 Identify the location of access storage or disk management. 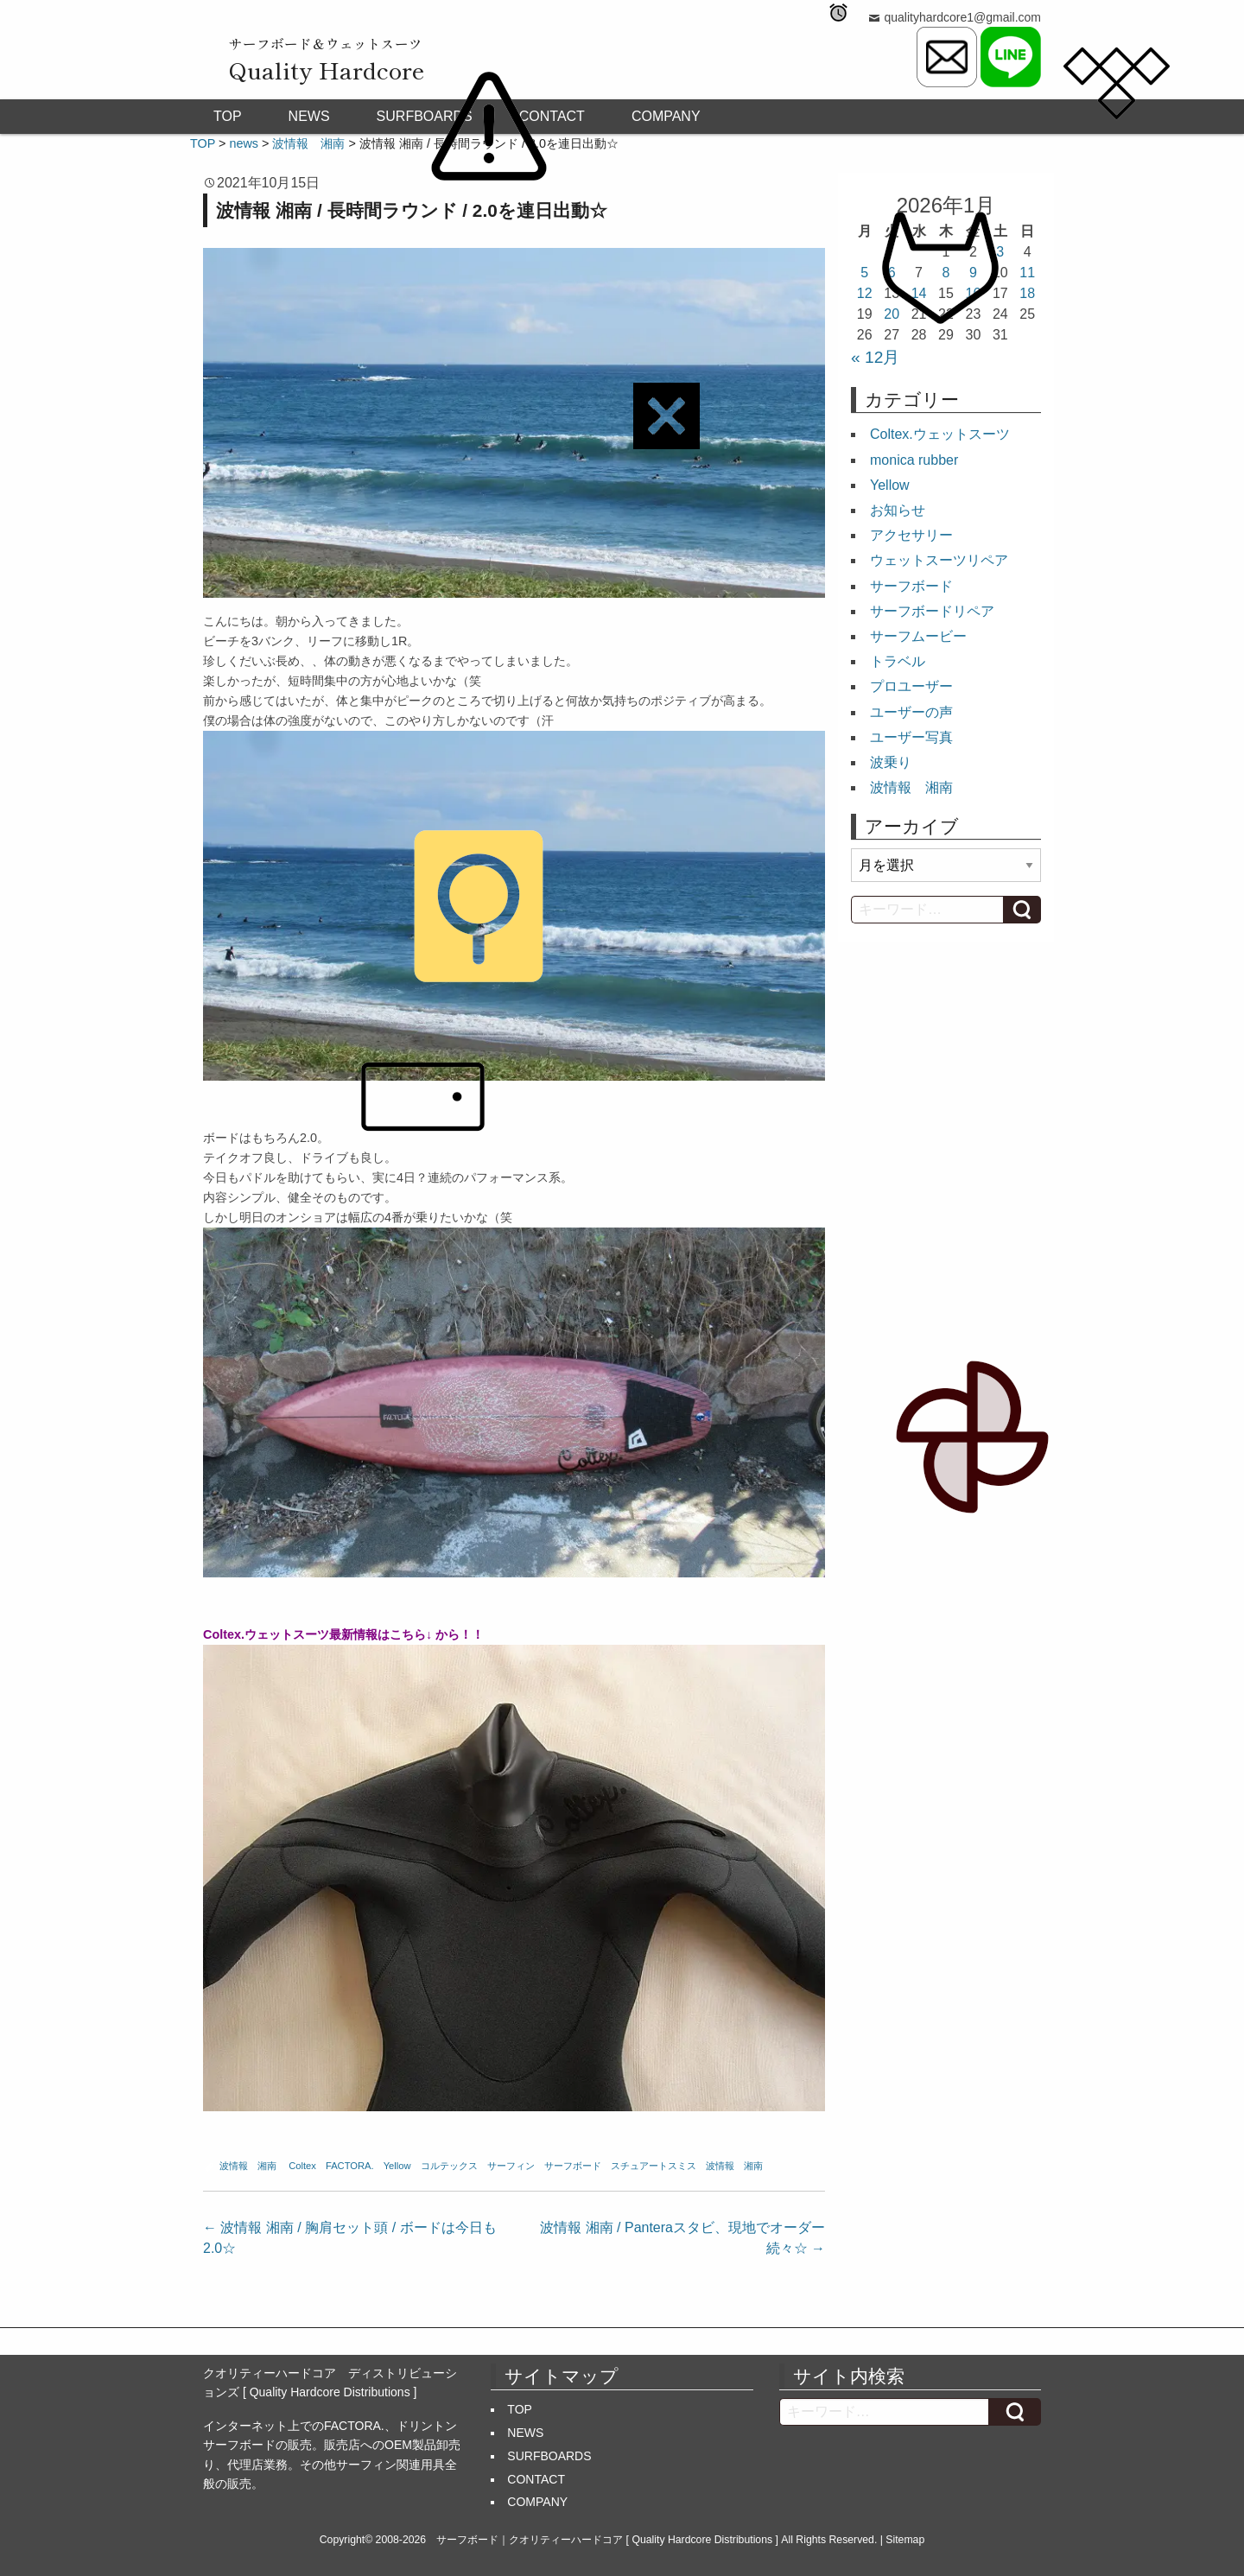
(422, 1096).